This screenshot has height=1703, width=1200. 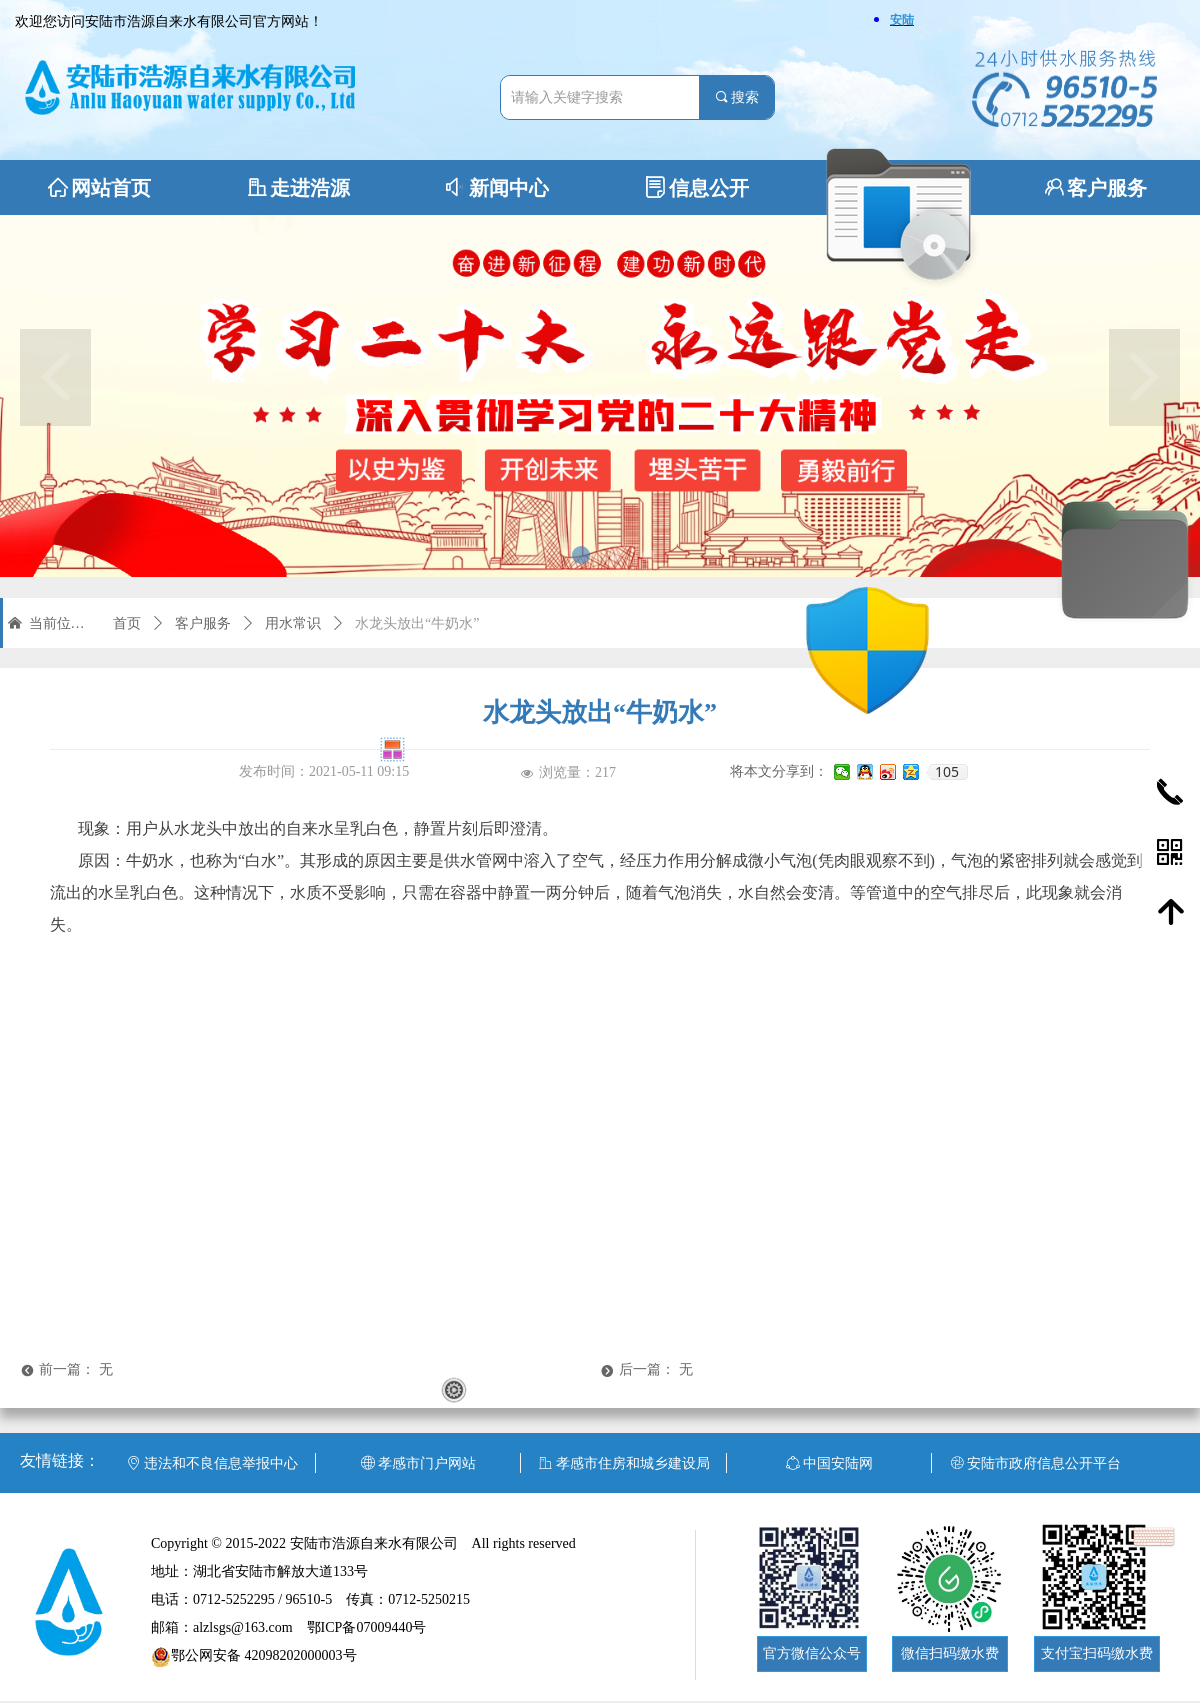 I want to click on open folder containing program executables, so click(x=898, y=209).